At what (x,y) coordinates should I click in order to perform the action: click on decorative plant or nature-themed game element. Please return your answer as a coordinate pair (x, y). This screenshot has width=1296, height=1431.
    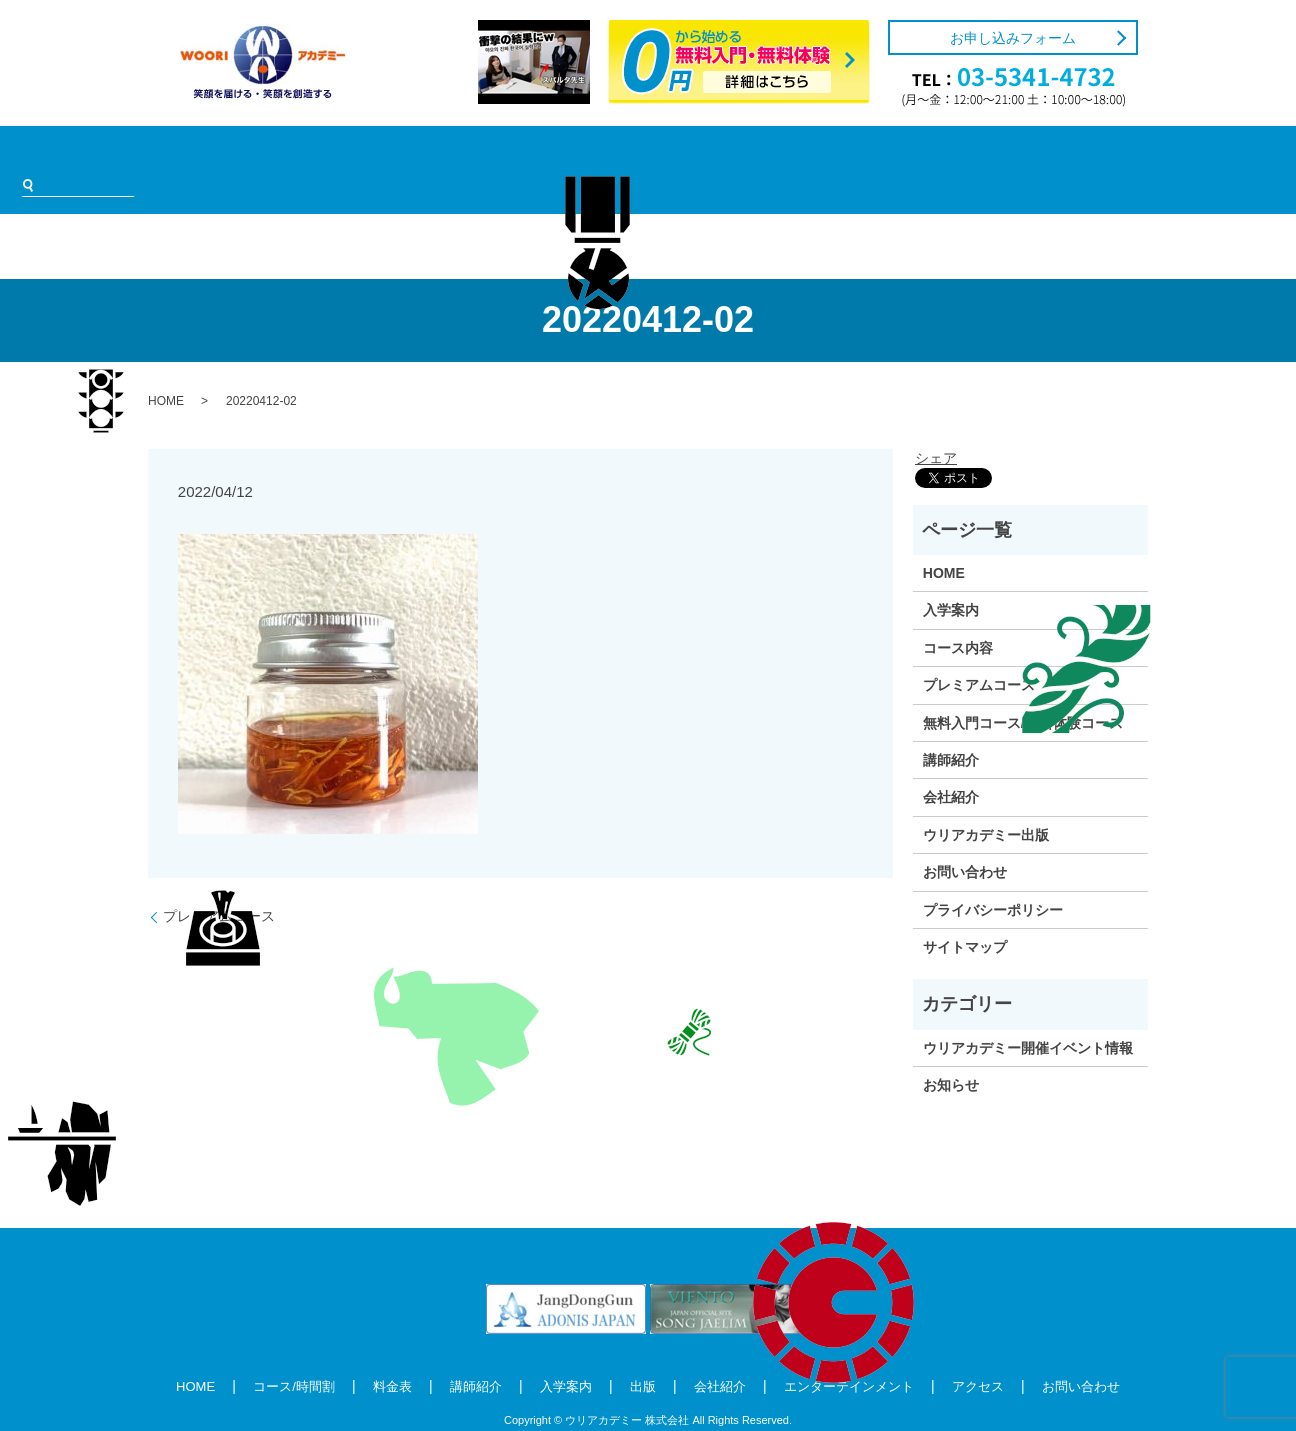
    Looking at the image, I should click on (1086, 669).